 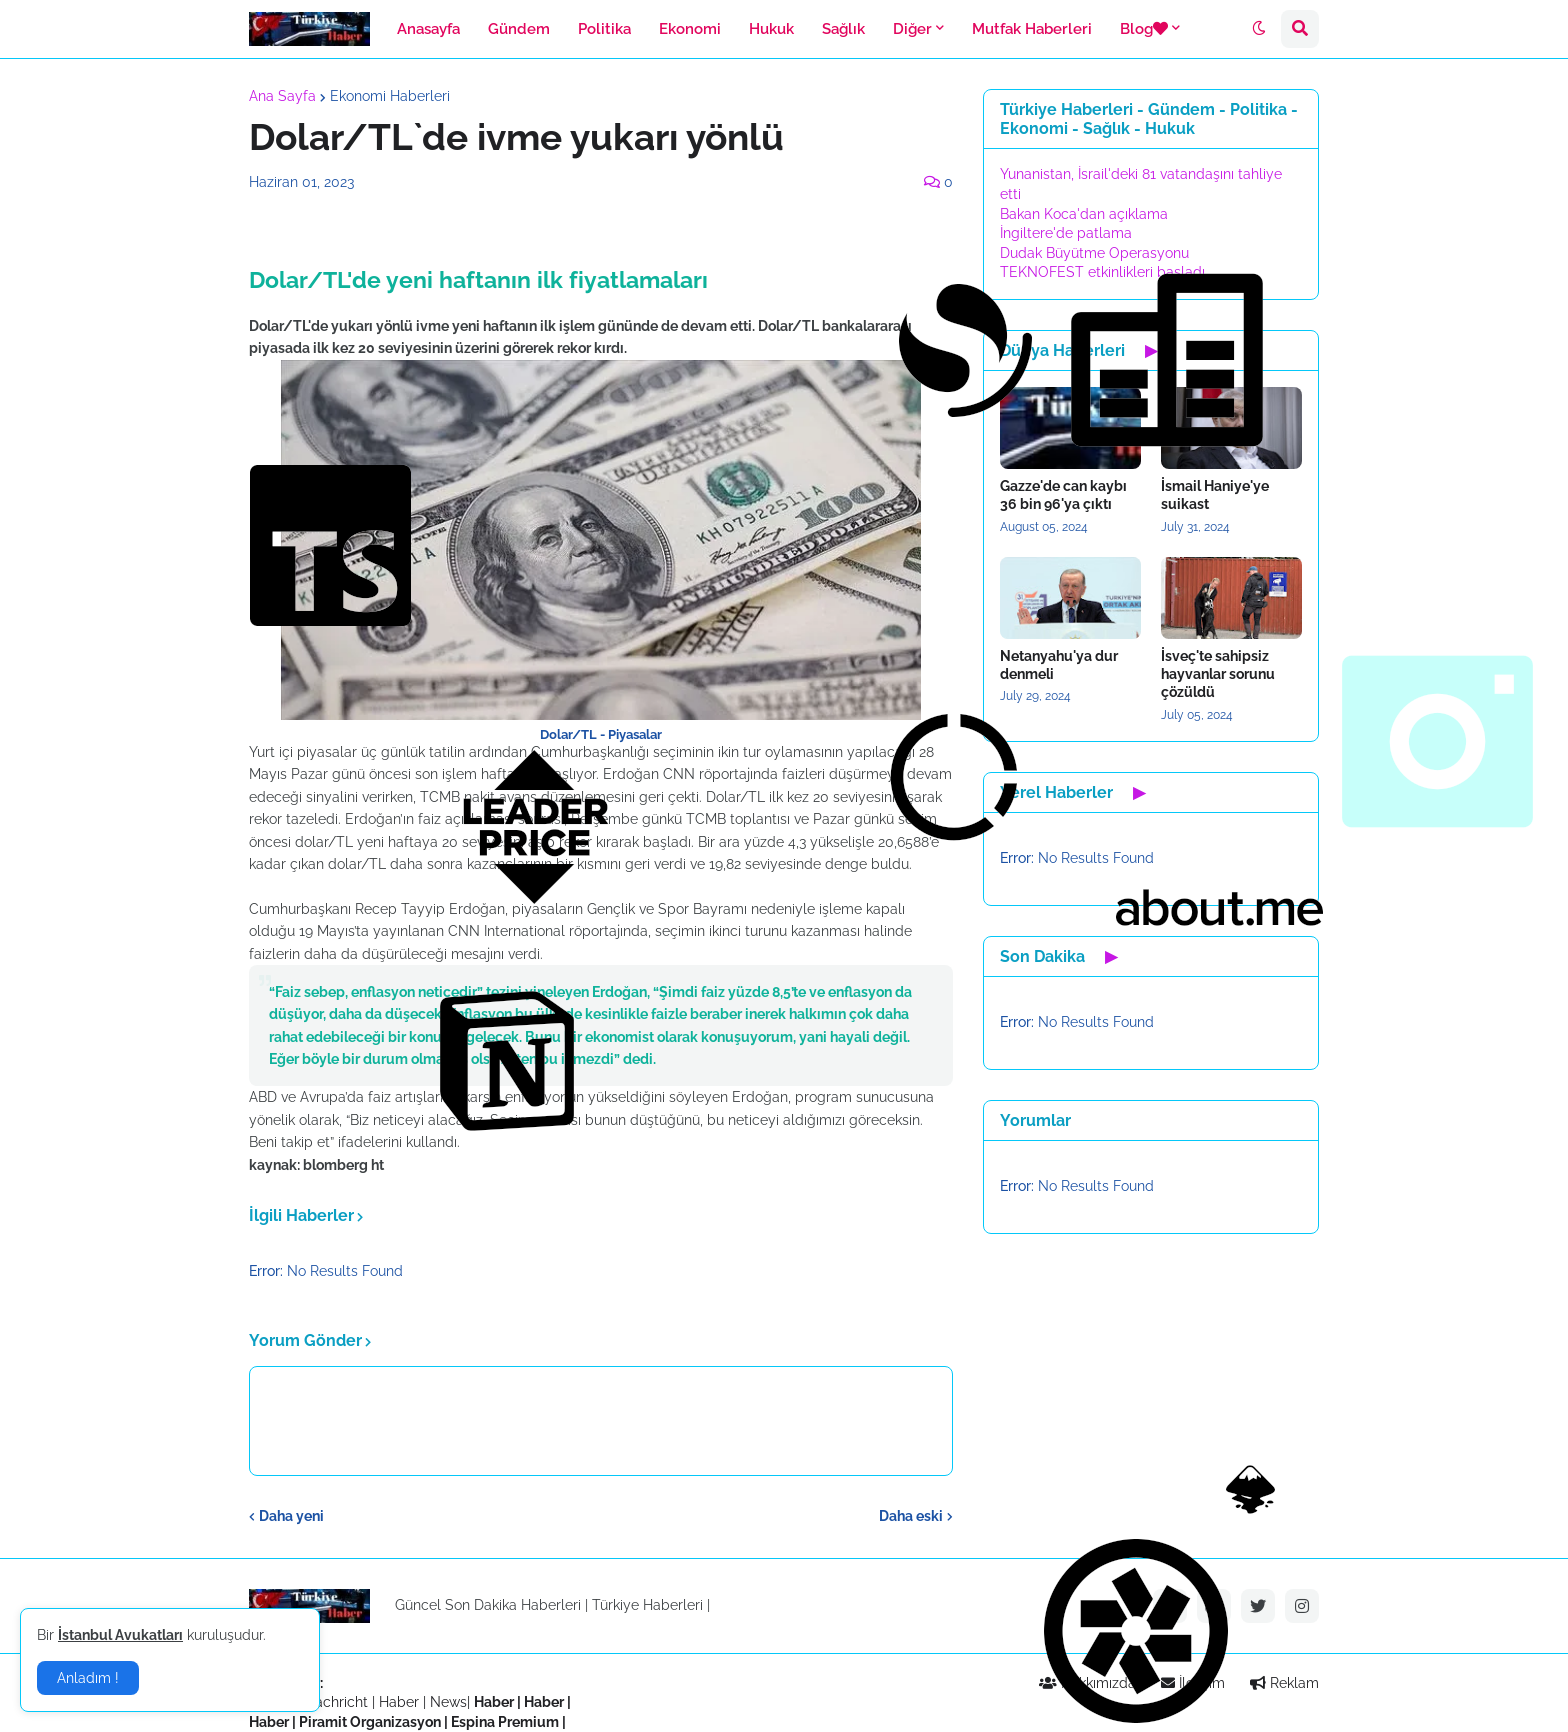 I want to click on open Notion app, so click(x=510, y=1061).